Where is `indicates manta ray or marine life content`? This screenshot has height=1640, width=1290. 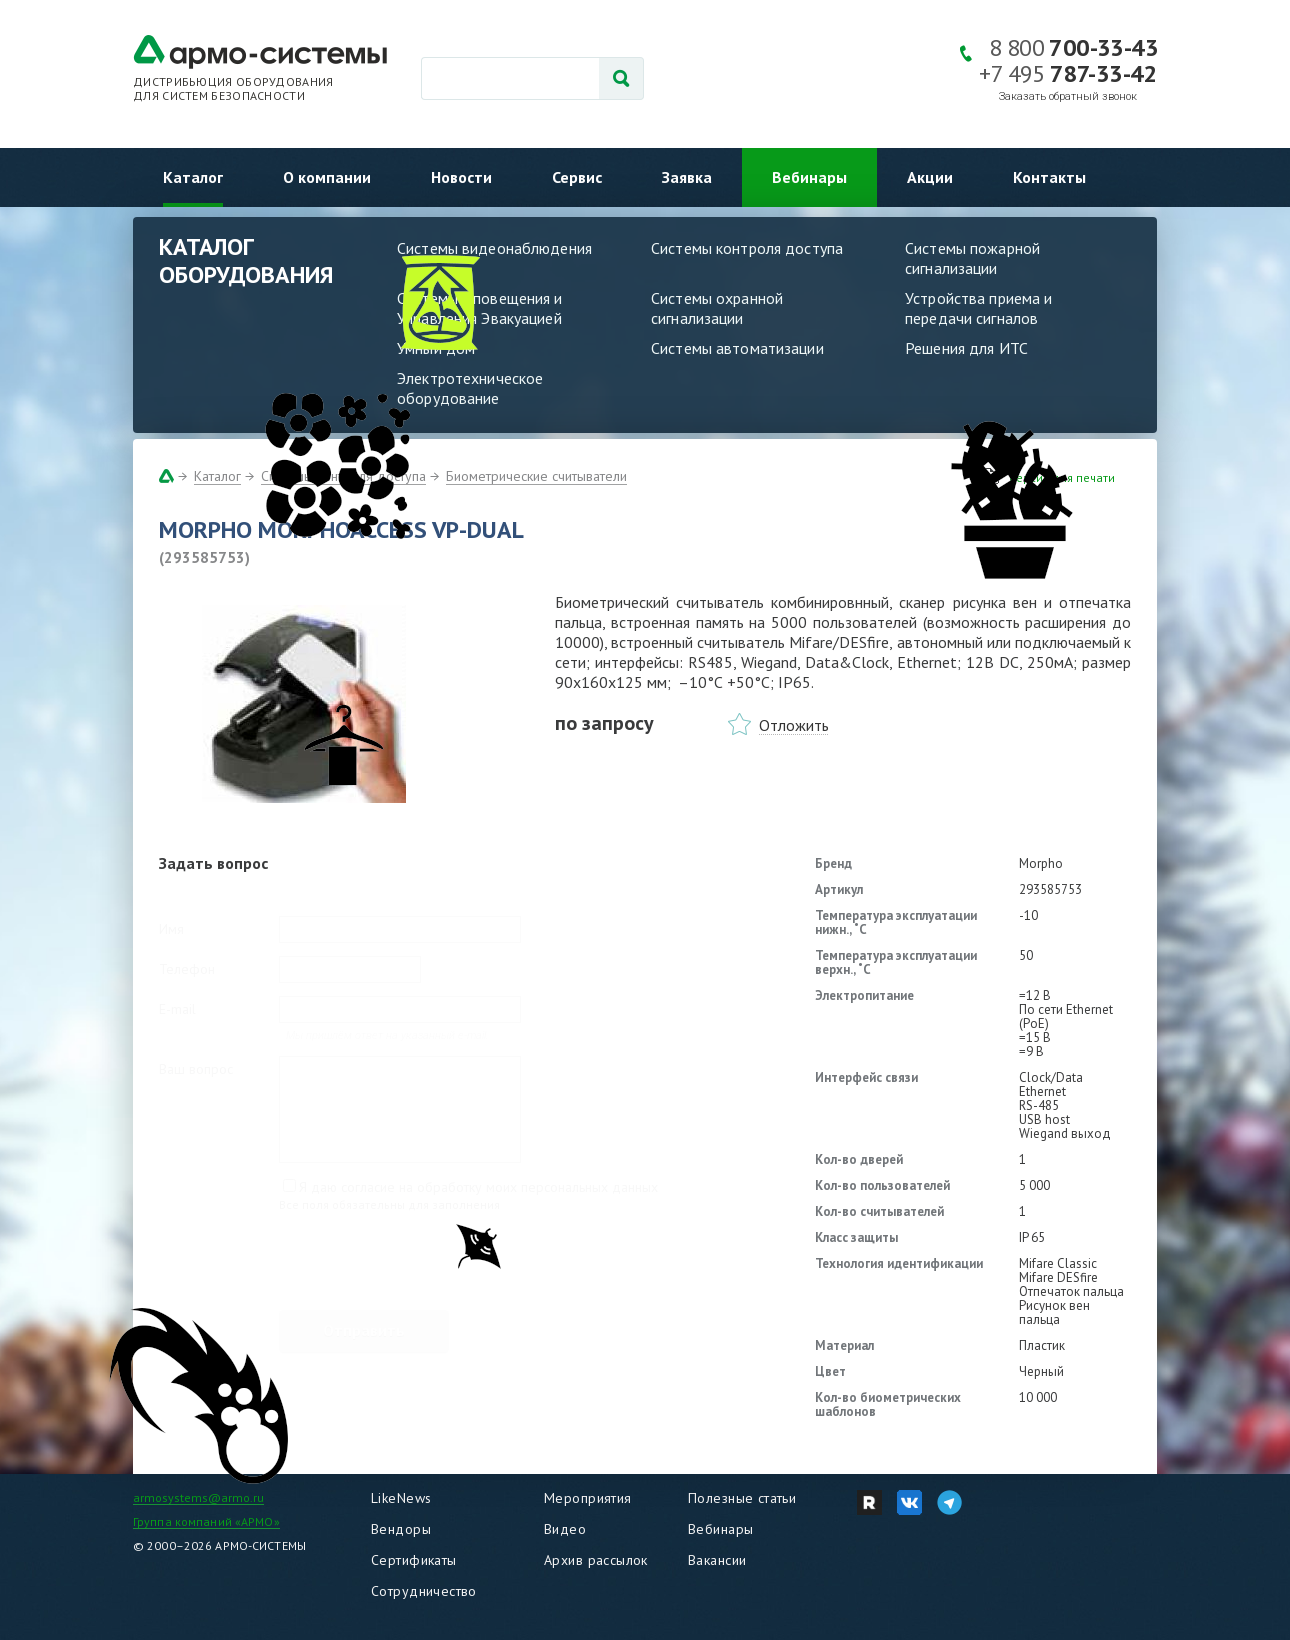
indicates manta ray or marine life content is located at coordinates (478, 1246).